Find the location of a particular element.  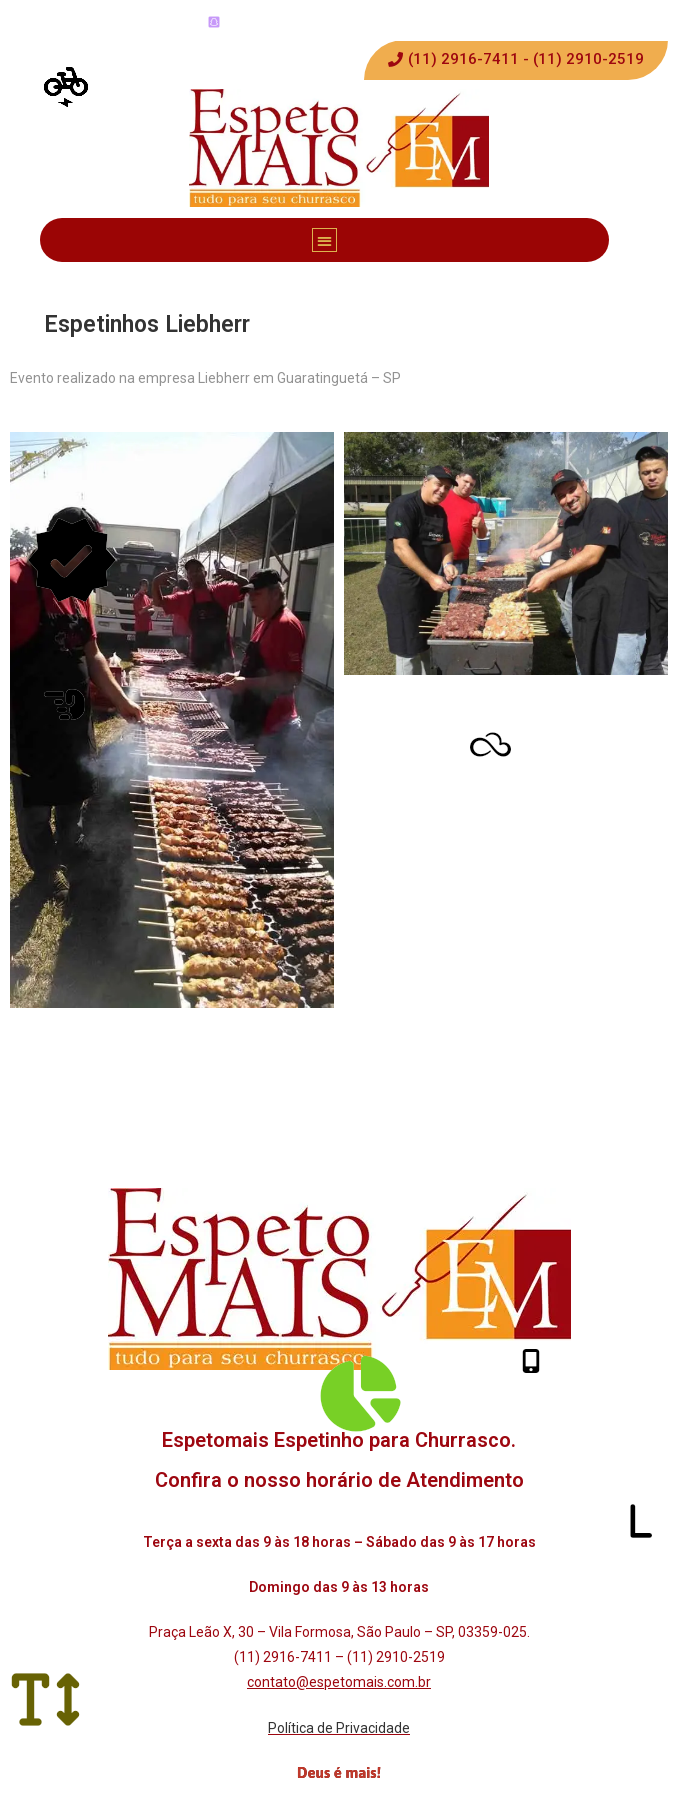

skyatlas brand logo is located at coordinates (490, 744).